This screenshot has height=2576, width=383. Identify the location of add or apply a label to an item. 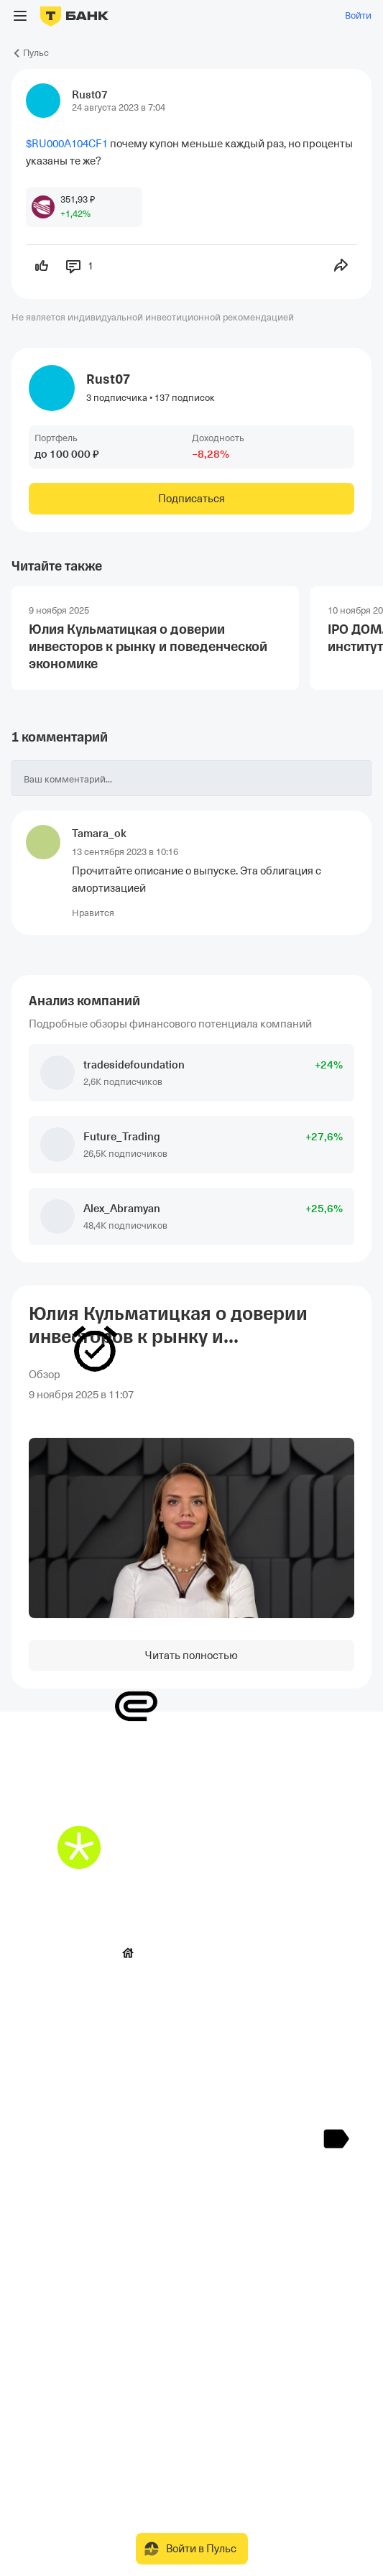
(336, 2138).